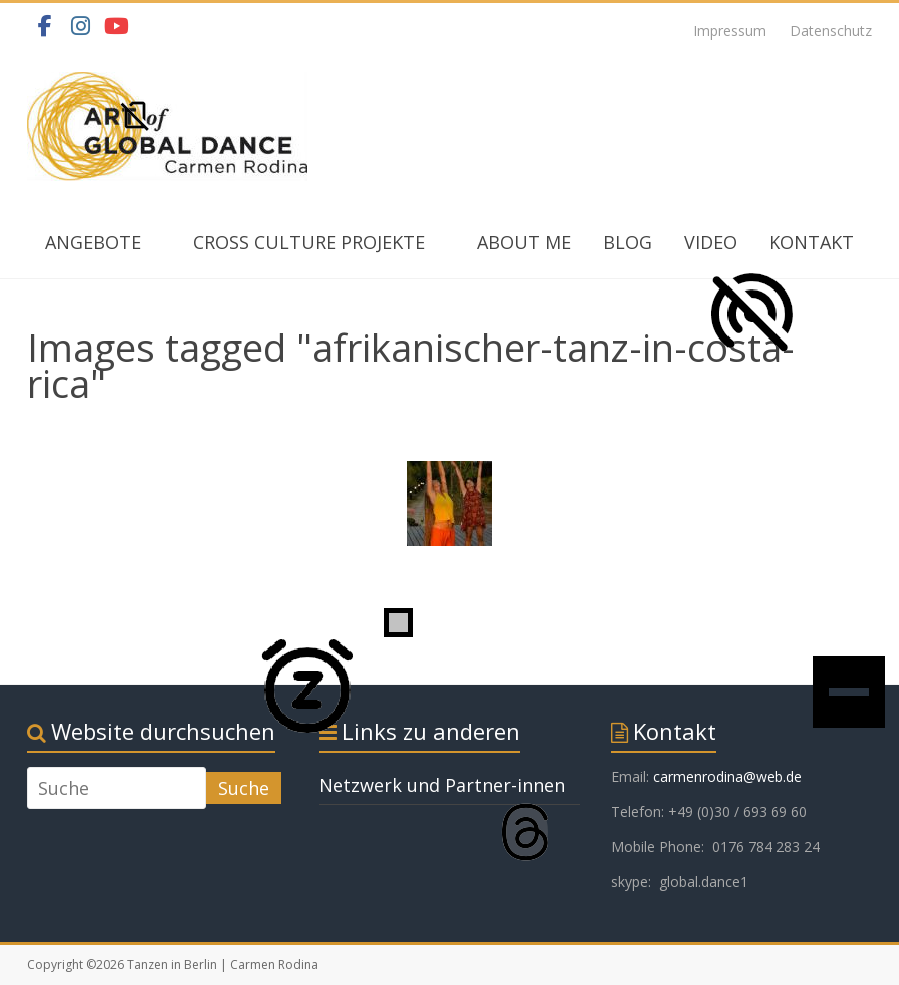 The image size is (899, 985). I want to click on no sim card detected, so click(135, 115).